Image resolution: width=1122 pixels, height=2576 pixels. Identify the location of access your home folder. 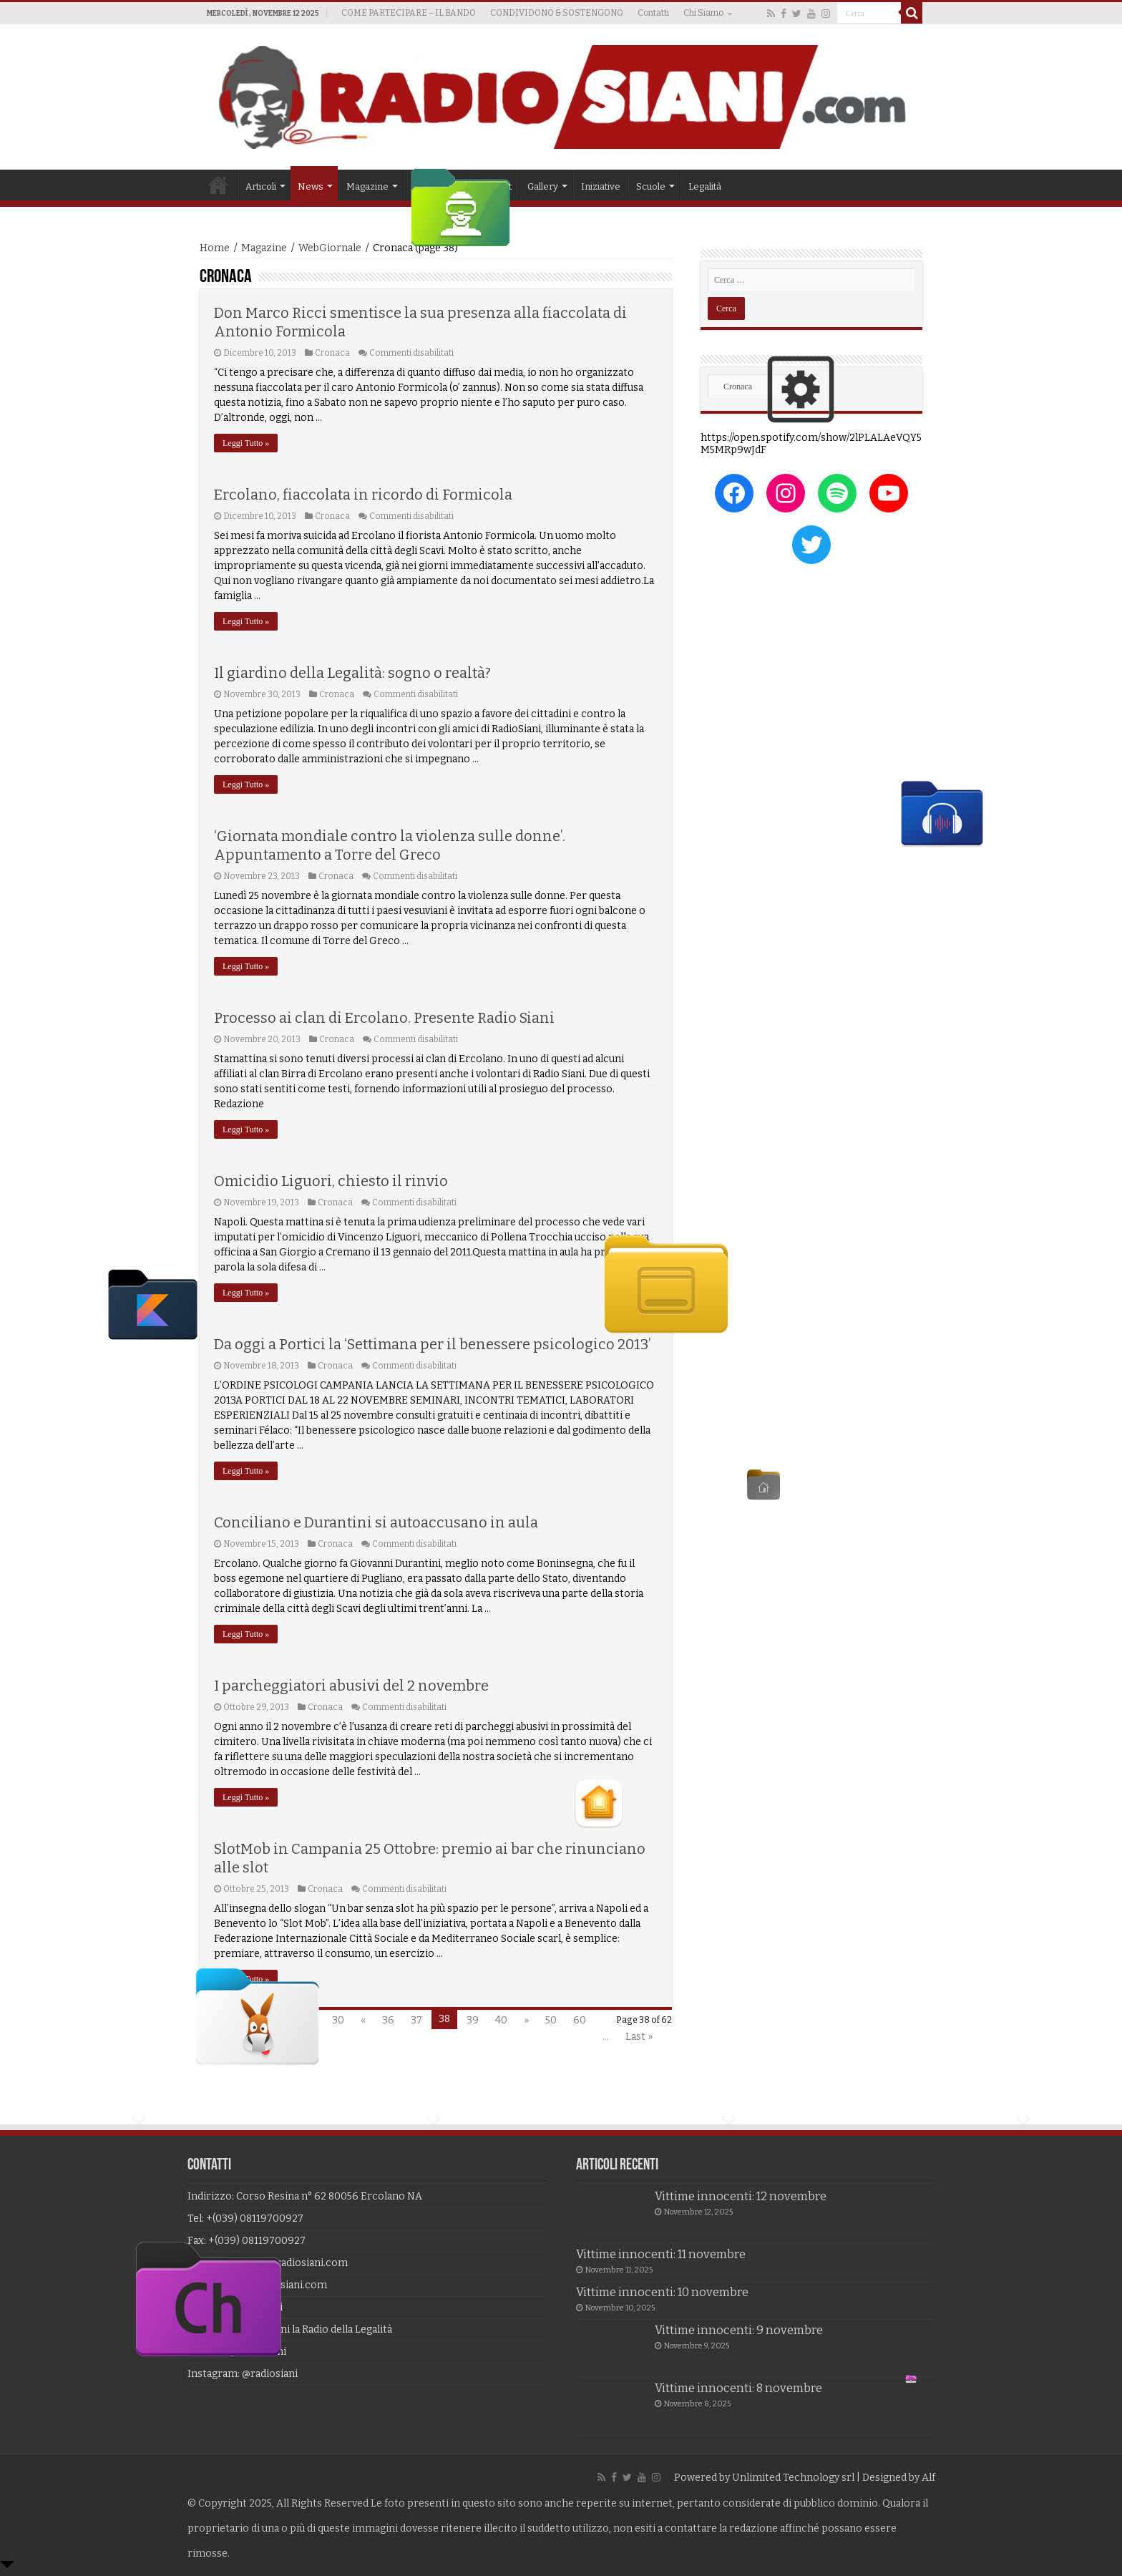
(764, 1484).